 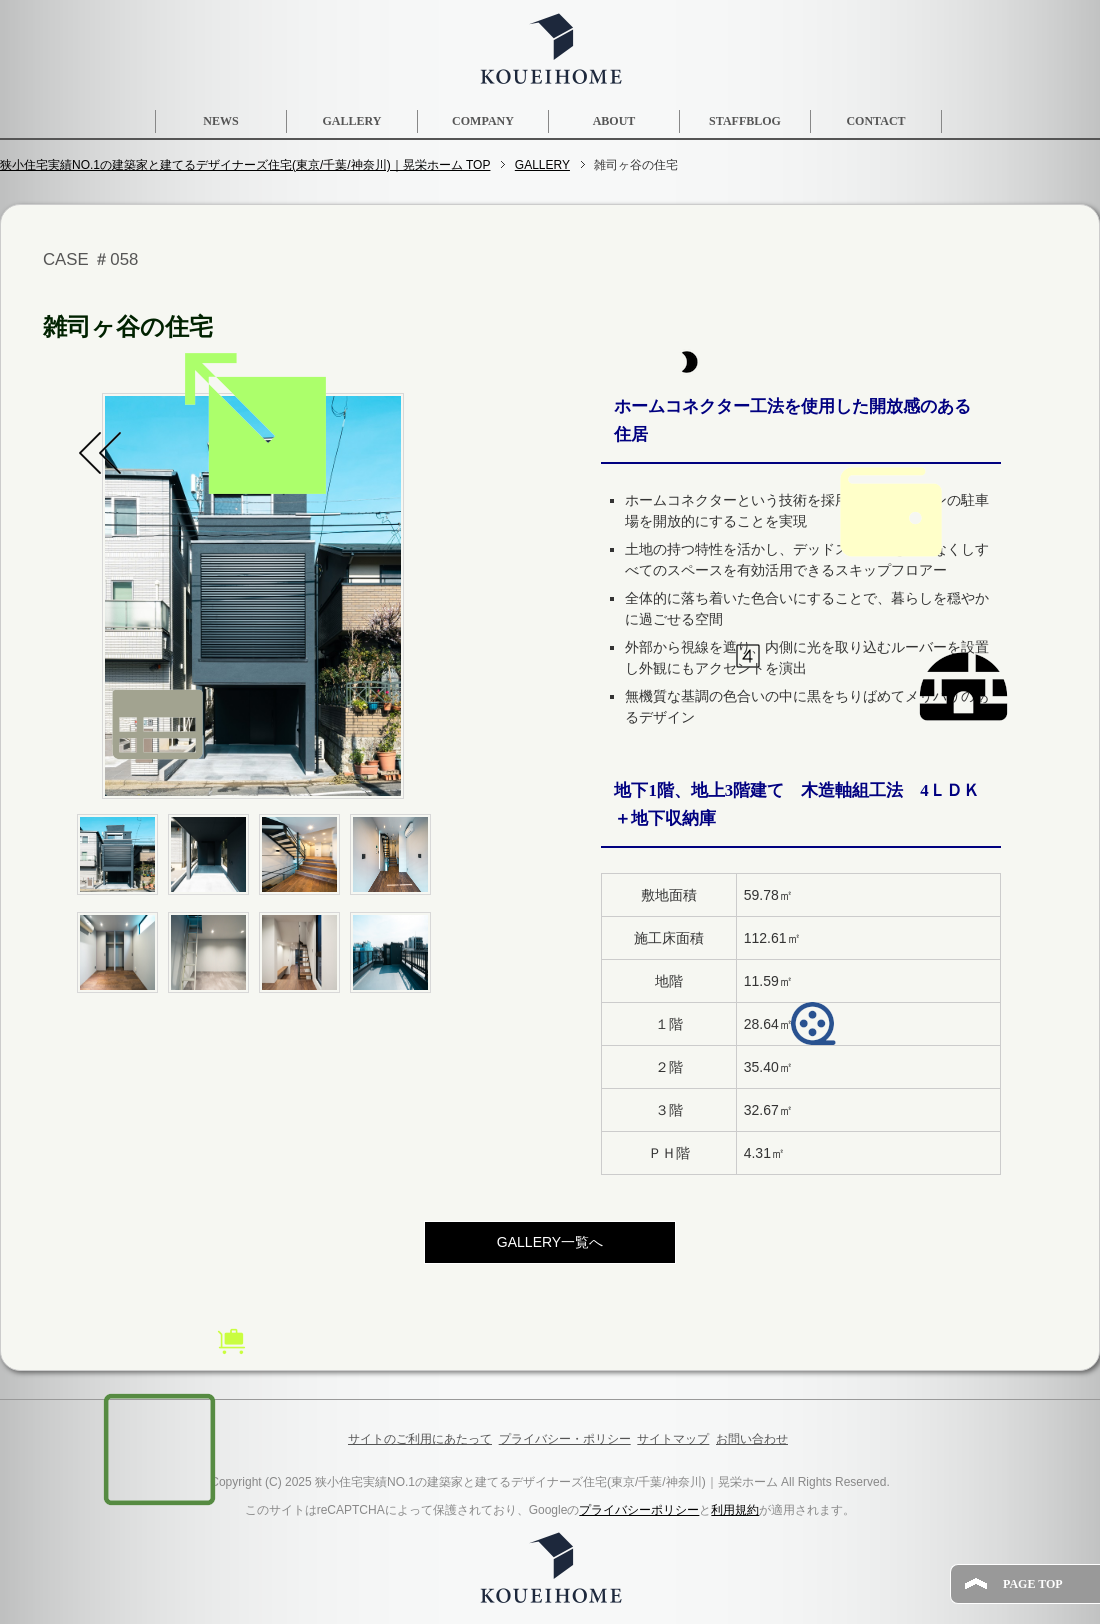 What do you see at coordinates (157, 724) in the screenshot?
I see `view data in table format` at bounding box center [157, 724].